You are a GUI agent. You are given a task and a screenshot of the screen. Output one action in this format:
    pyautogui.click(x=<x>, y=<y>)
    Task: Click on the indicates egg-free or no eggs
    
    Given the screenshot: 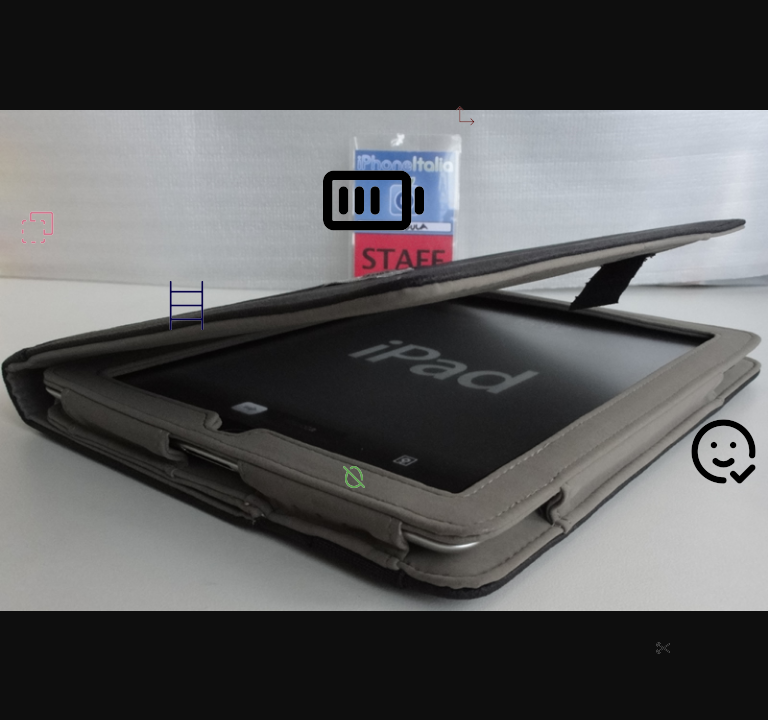 What is the action you would take?
    pyautogui.click(x=354, y=477)
    